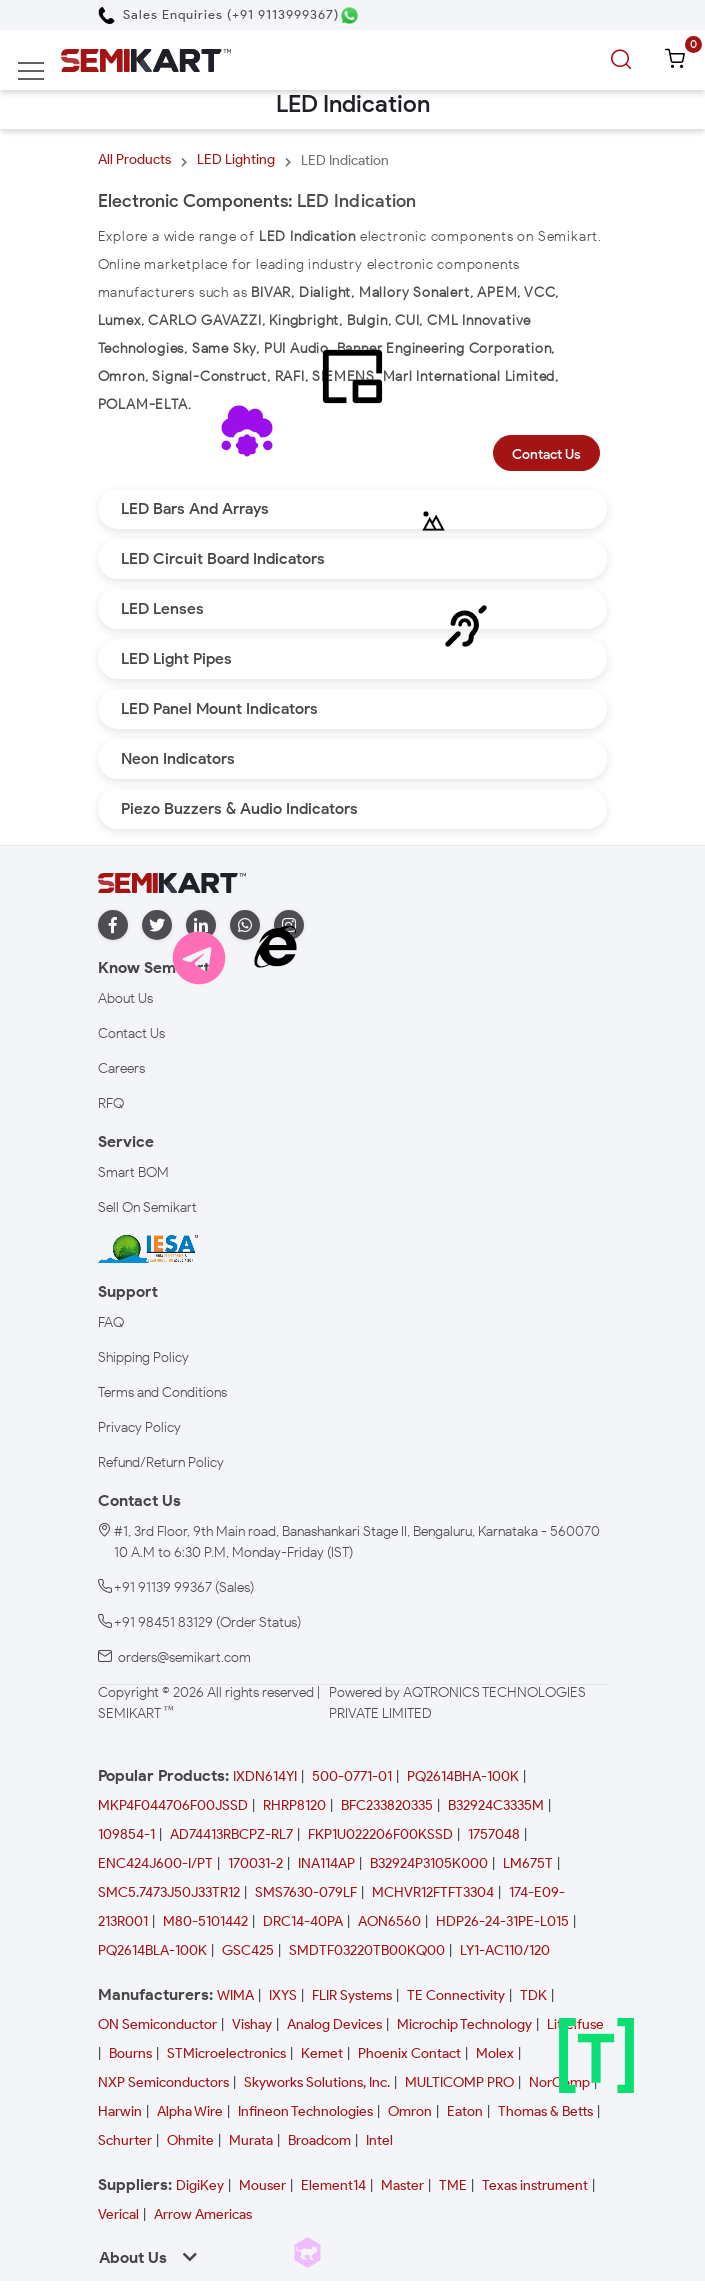  Describe the element at coordinates (307, 2252) in the screenshot. I see `open TiddlyWiki application` at that location.